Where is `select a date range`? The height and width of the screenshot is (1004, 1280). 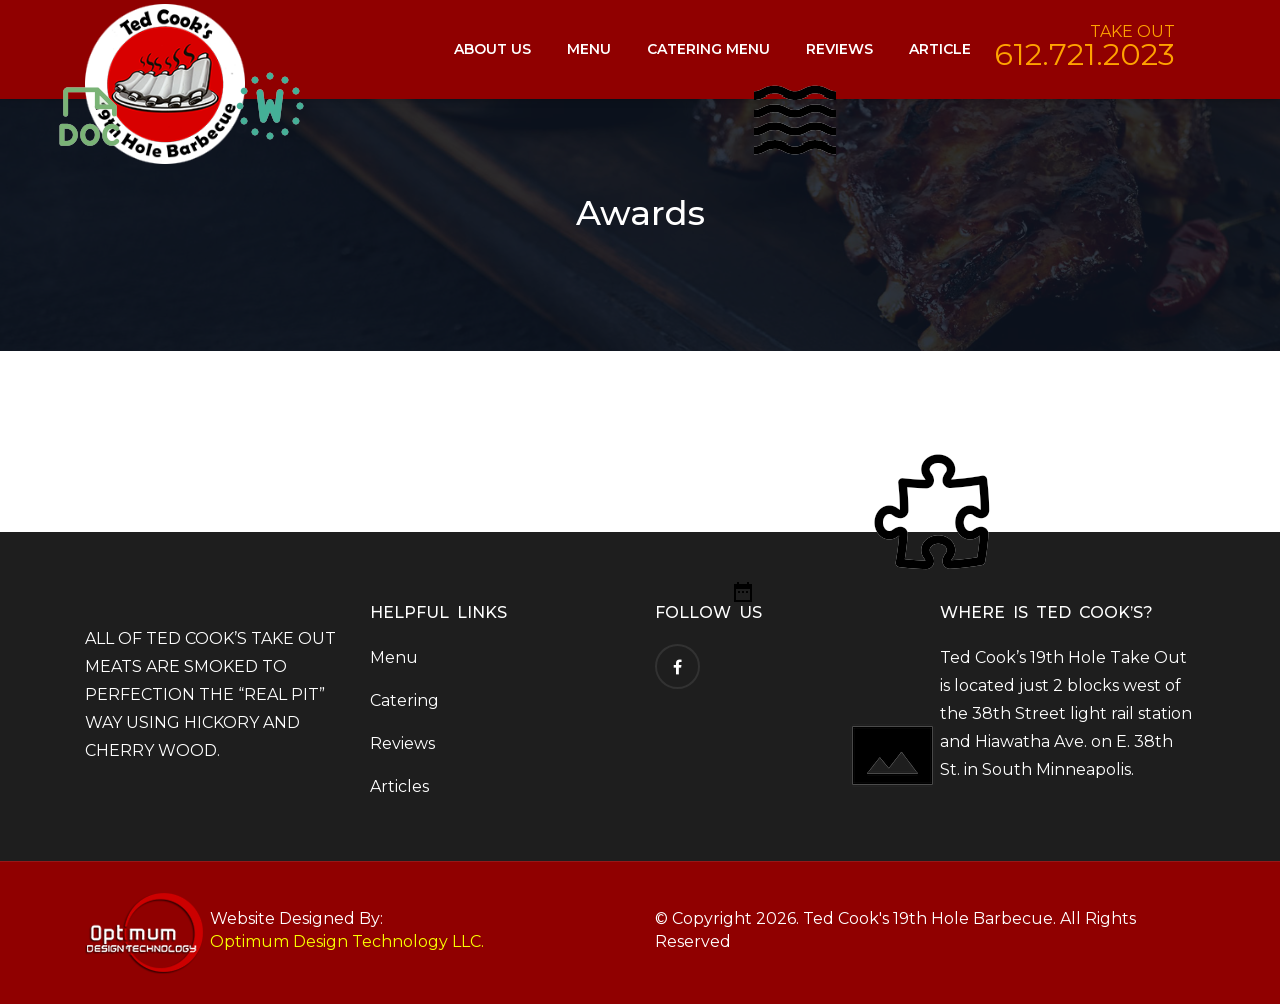 select a date range is located at coordinates (743, 592).